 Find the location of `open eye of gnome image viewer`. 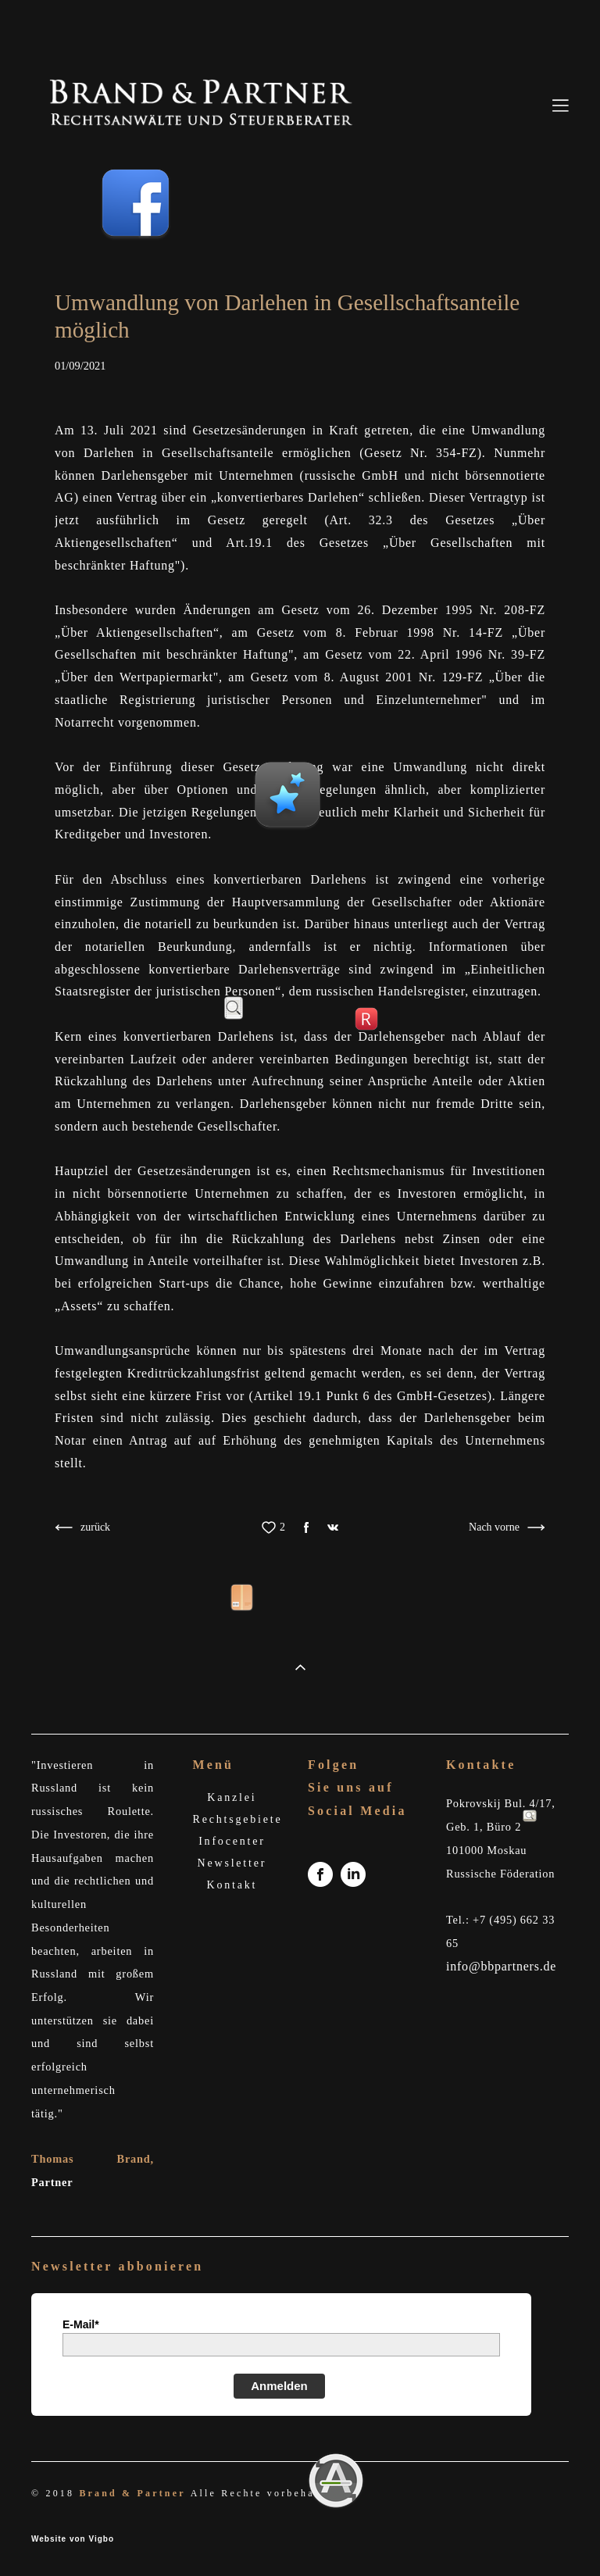

open eye of gnome image viewer is located at coordinates (530, 1816).